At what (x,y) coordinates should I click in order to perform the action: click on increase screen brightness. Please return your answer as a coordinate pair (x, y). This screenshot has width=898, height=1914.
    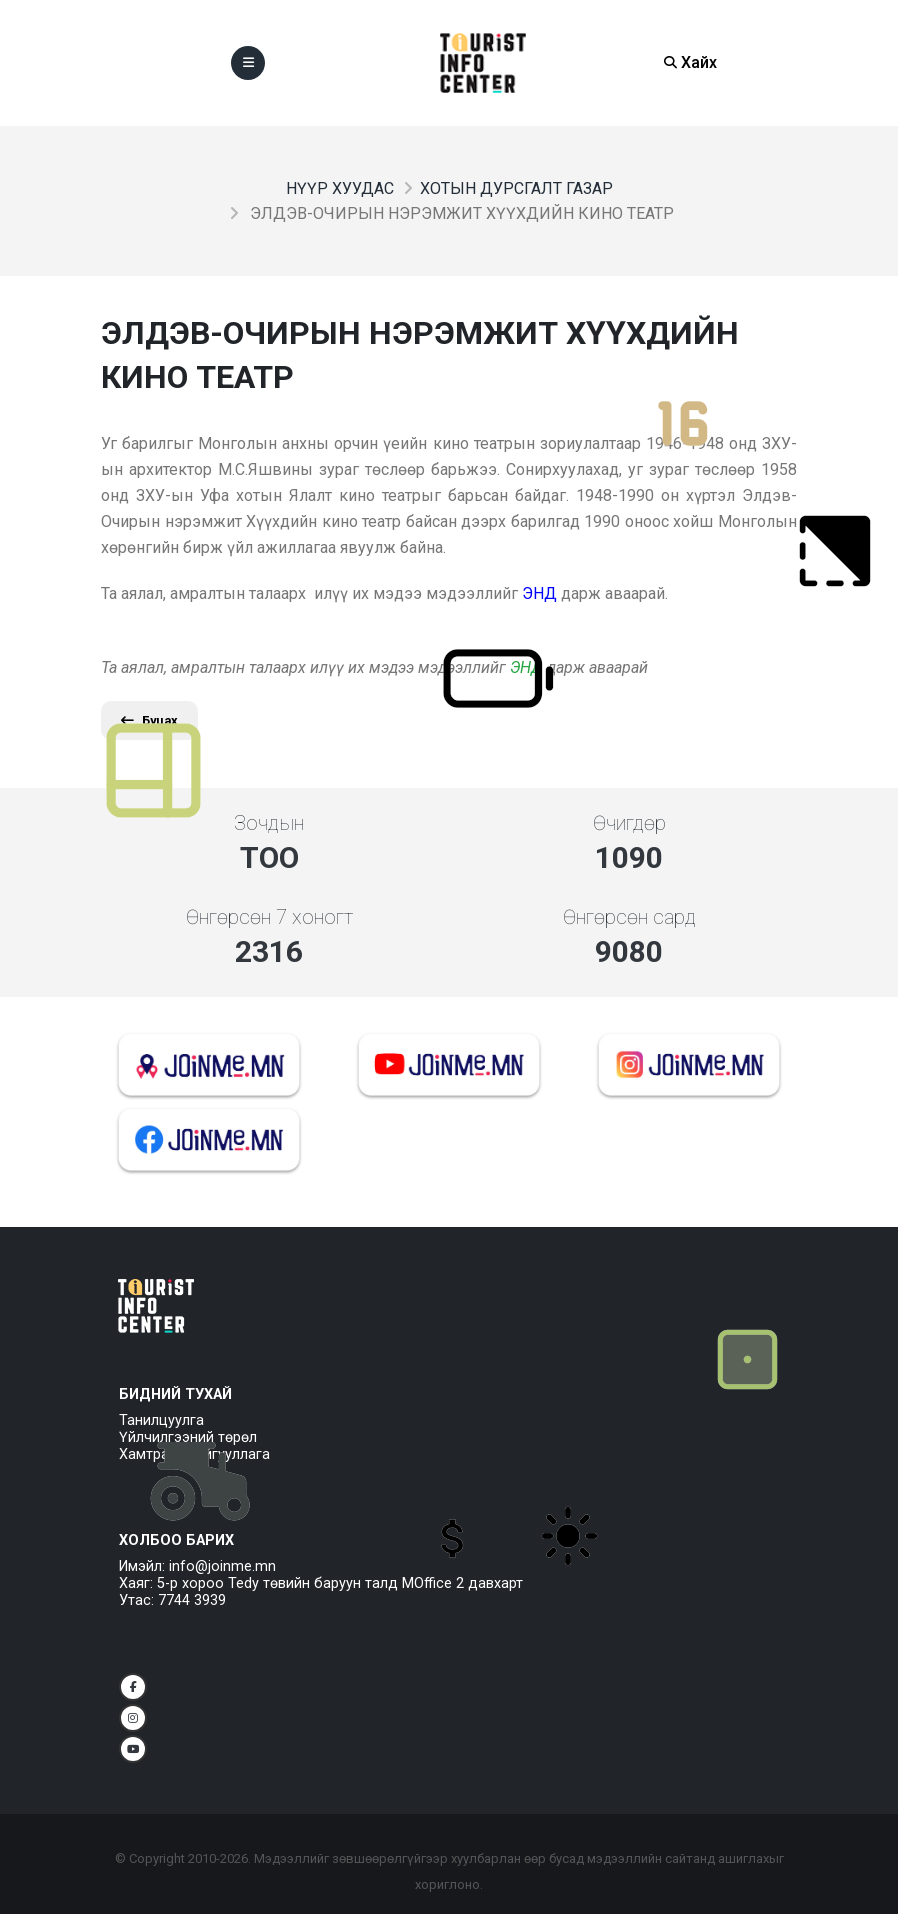
    Looking at the image, I should click on (568, 1536).